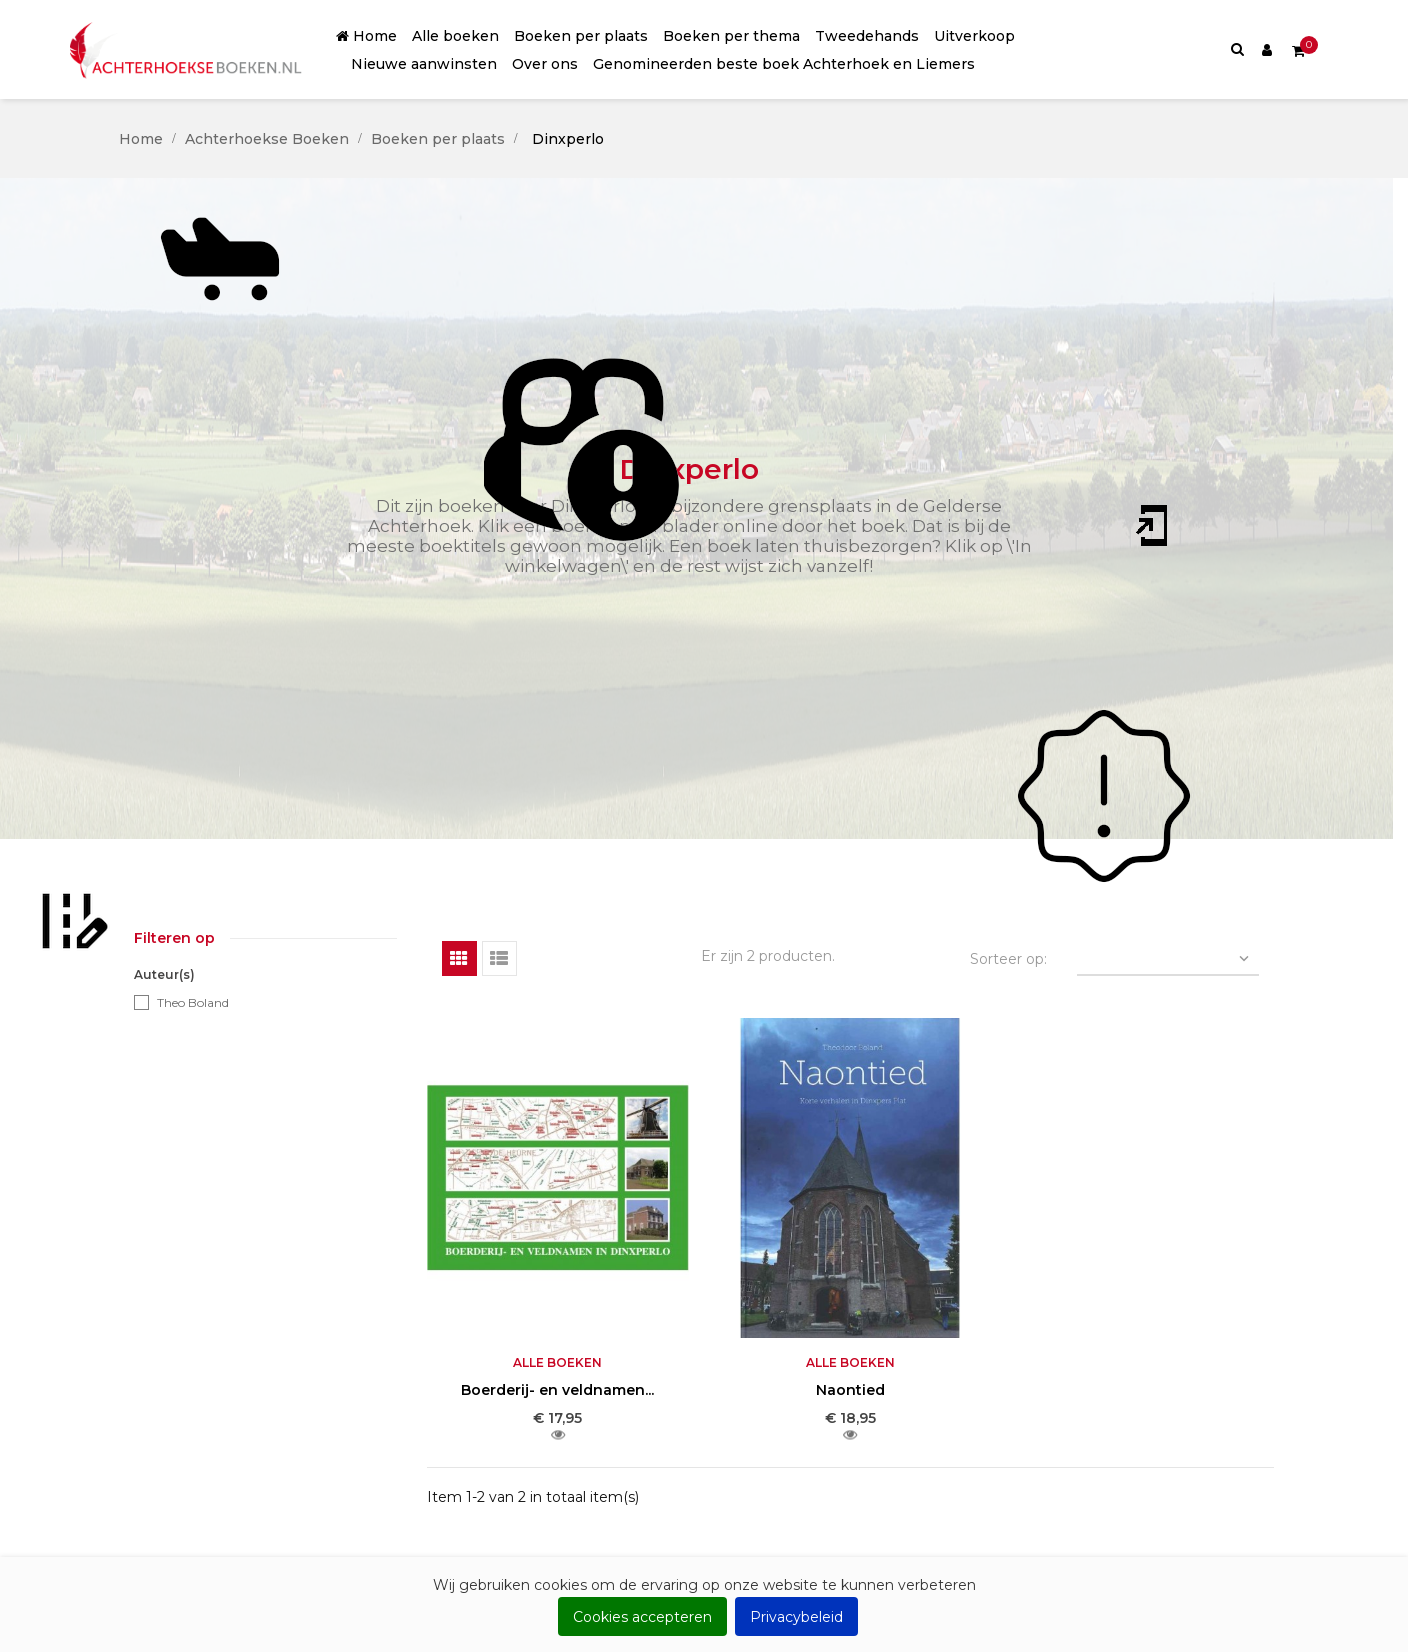 The image size is (1408, 1652). I want to click on indicates a warning or important notice, so click(1104, 796).